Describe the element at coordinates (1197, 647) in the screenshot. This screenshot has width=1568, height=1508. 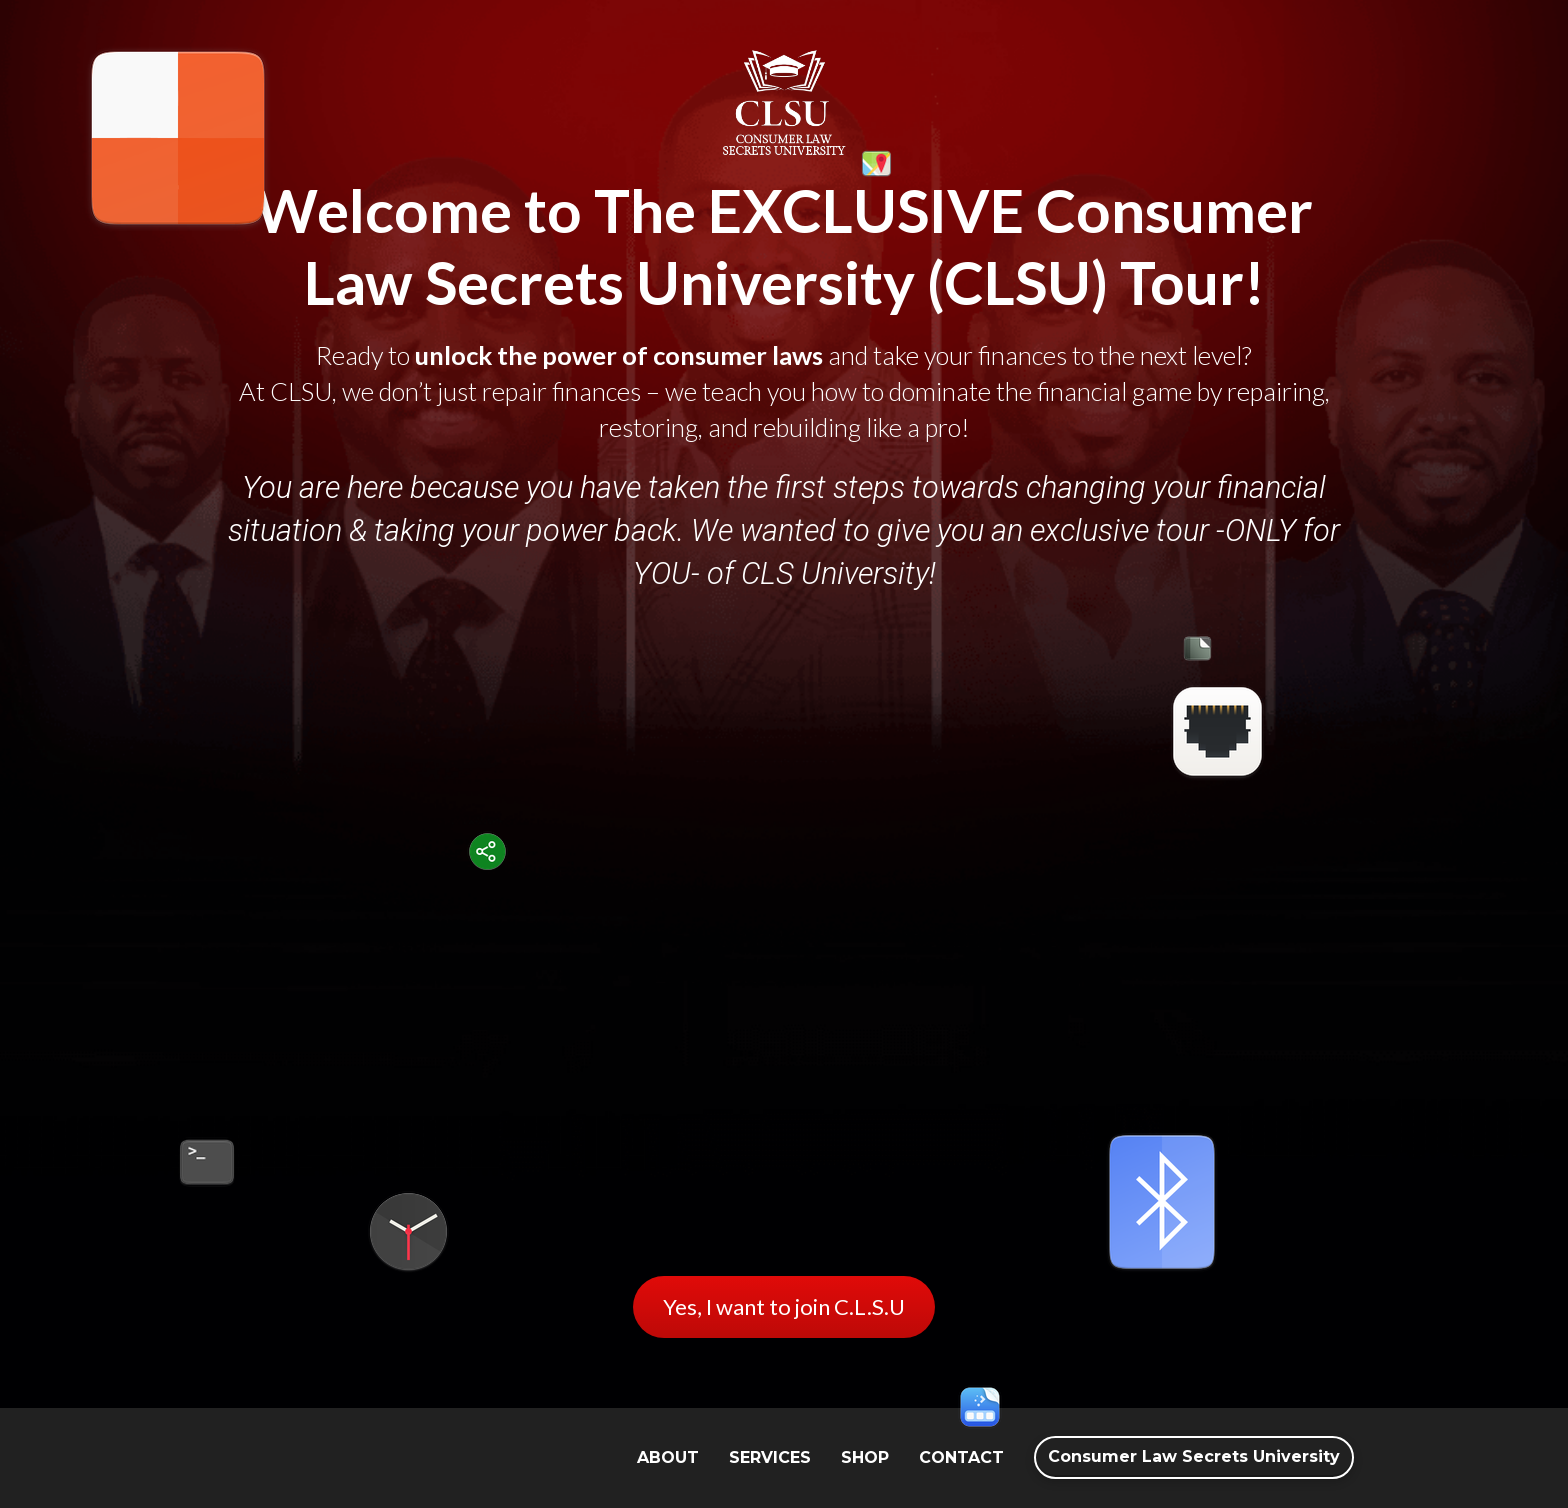
I see `change desktop wallpaper settings` at that location.